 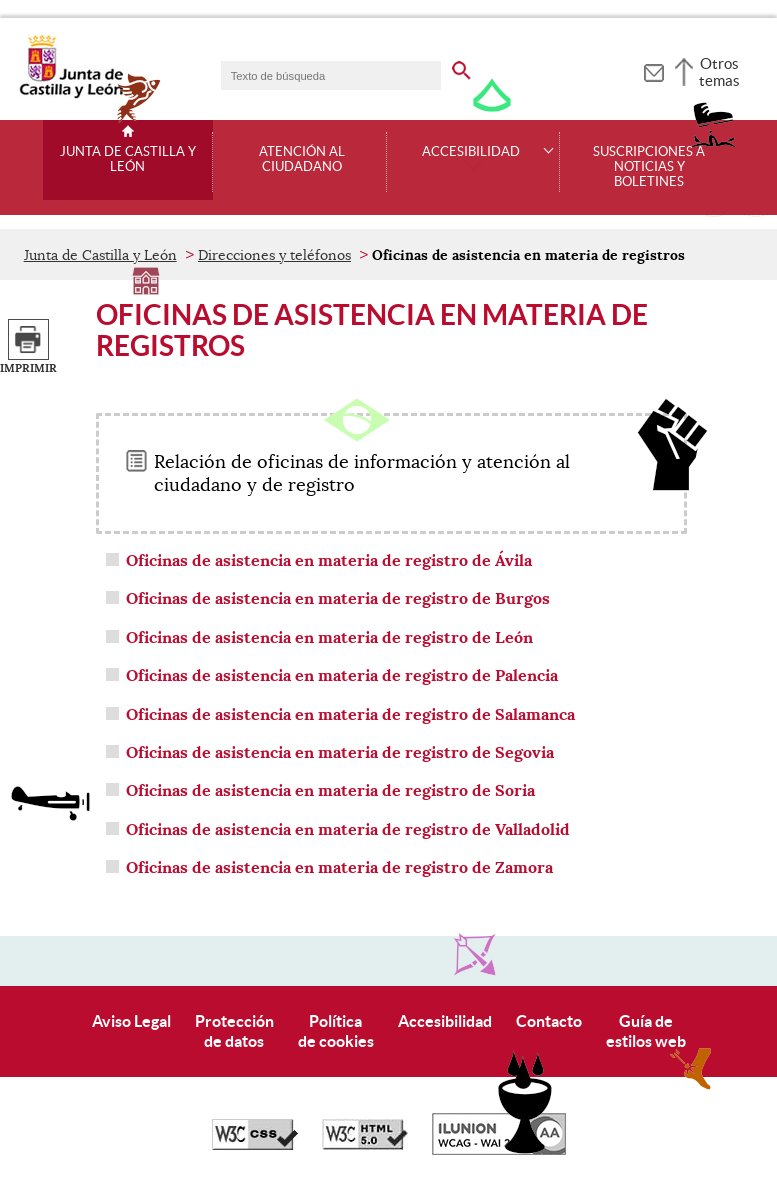 What do you see at coordinates (690, 1069) in the screenshot?
I see `indicates a character's weakness or vulnerability` at bounding box center [690, 1069].